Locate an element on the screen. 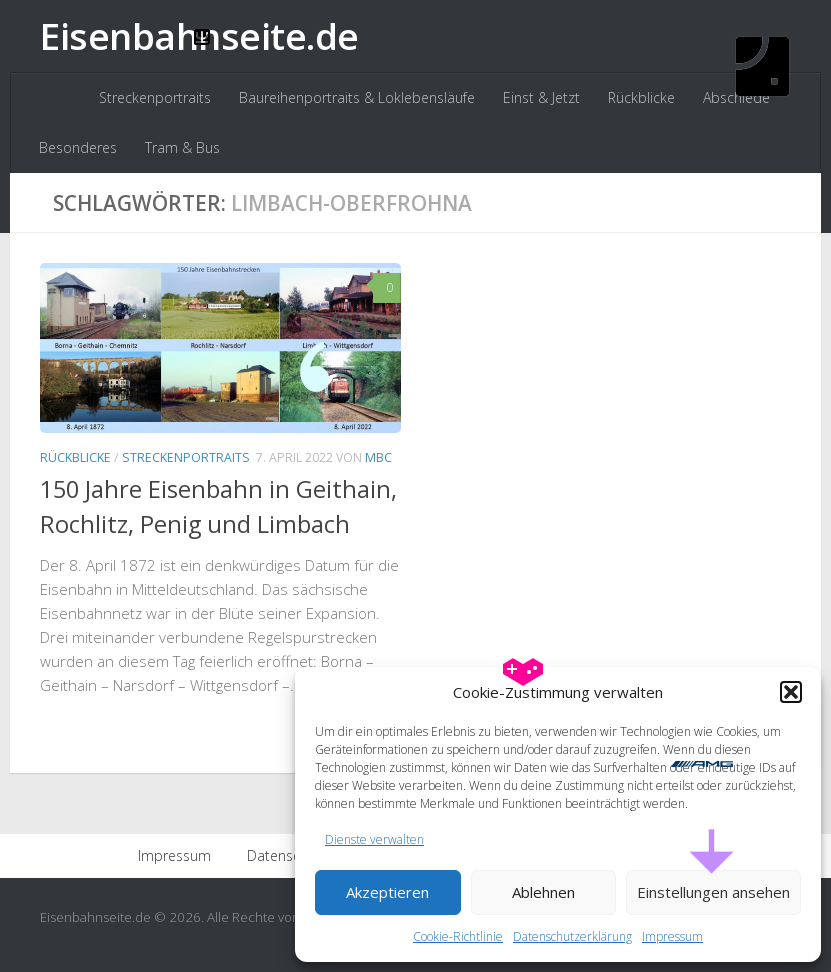  insert a block quote or citation is located at coordinates (315, 368).